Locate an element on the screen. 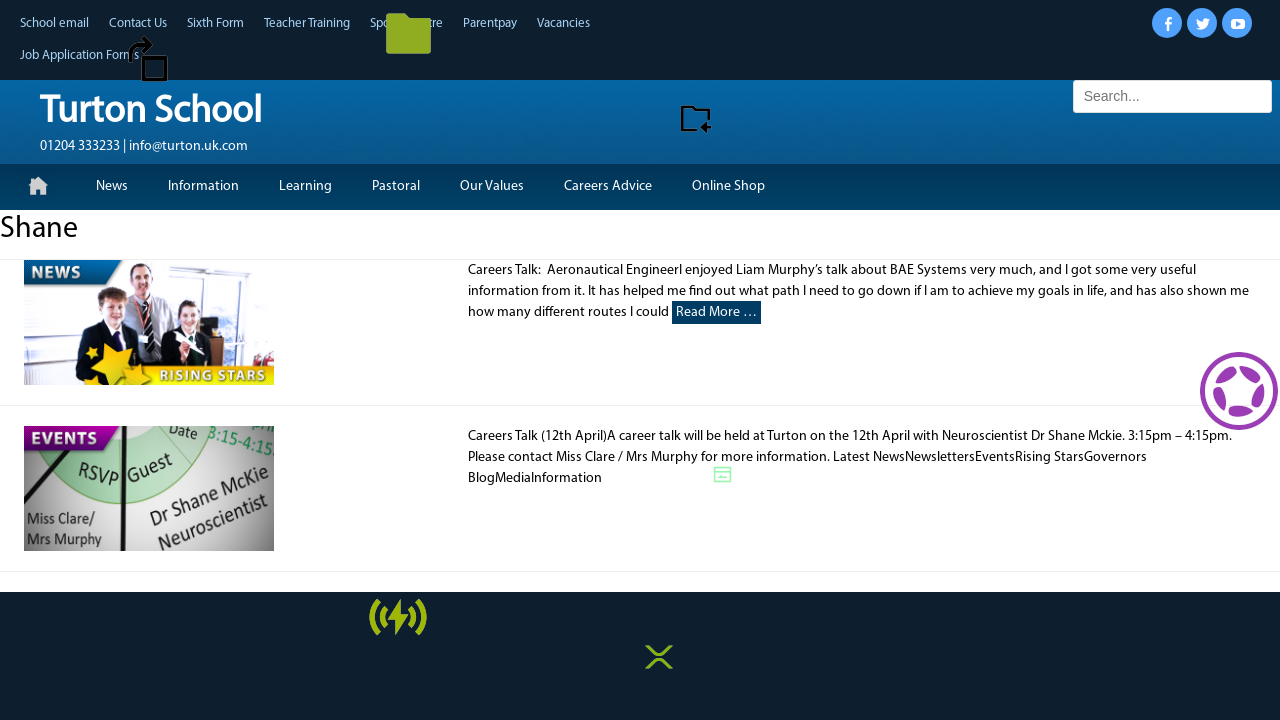 This screenshot has width=1280, height=720. rotate element clockwise is located at coordinates (148, 60).